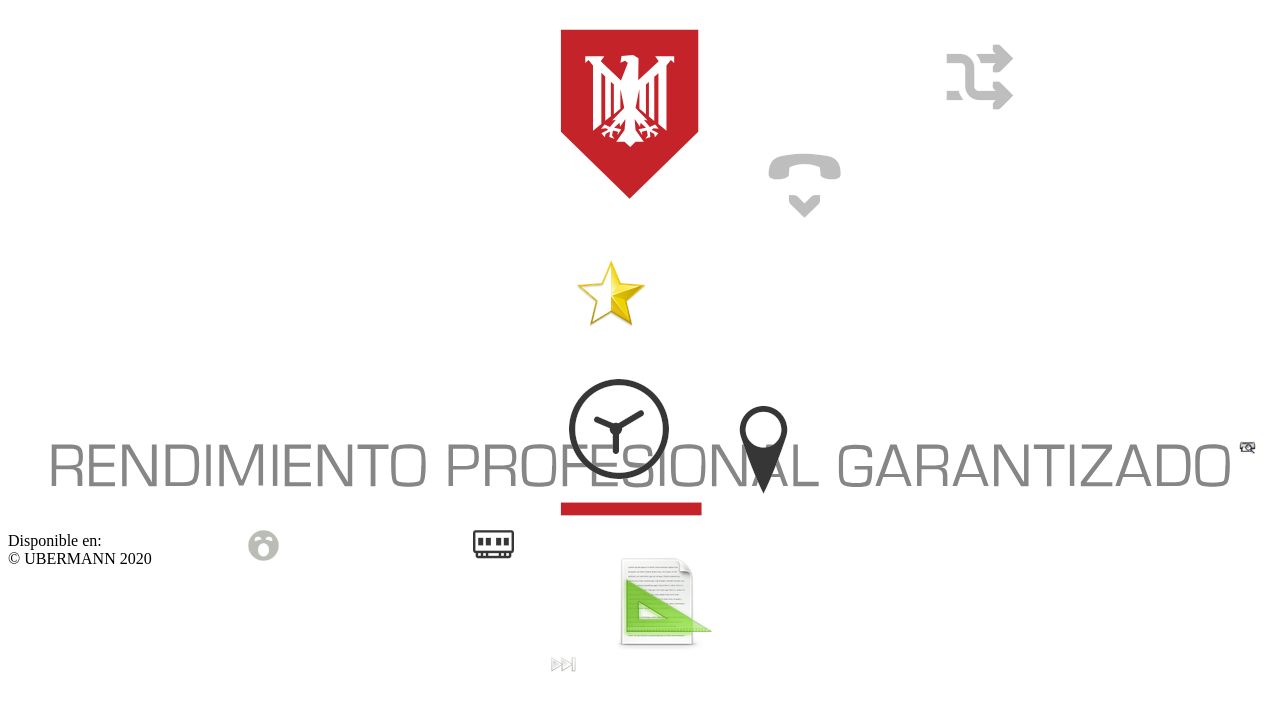 This screenshot has height=720, width=1280. I want to click on configure page layout settings, so click(664, 601).